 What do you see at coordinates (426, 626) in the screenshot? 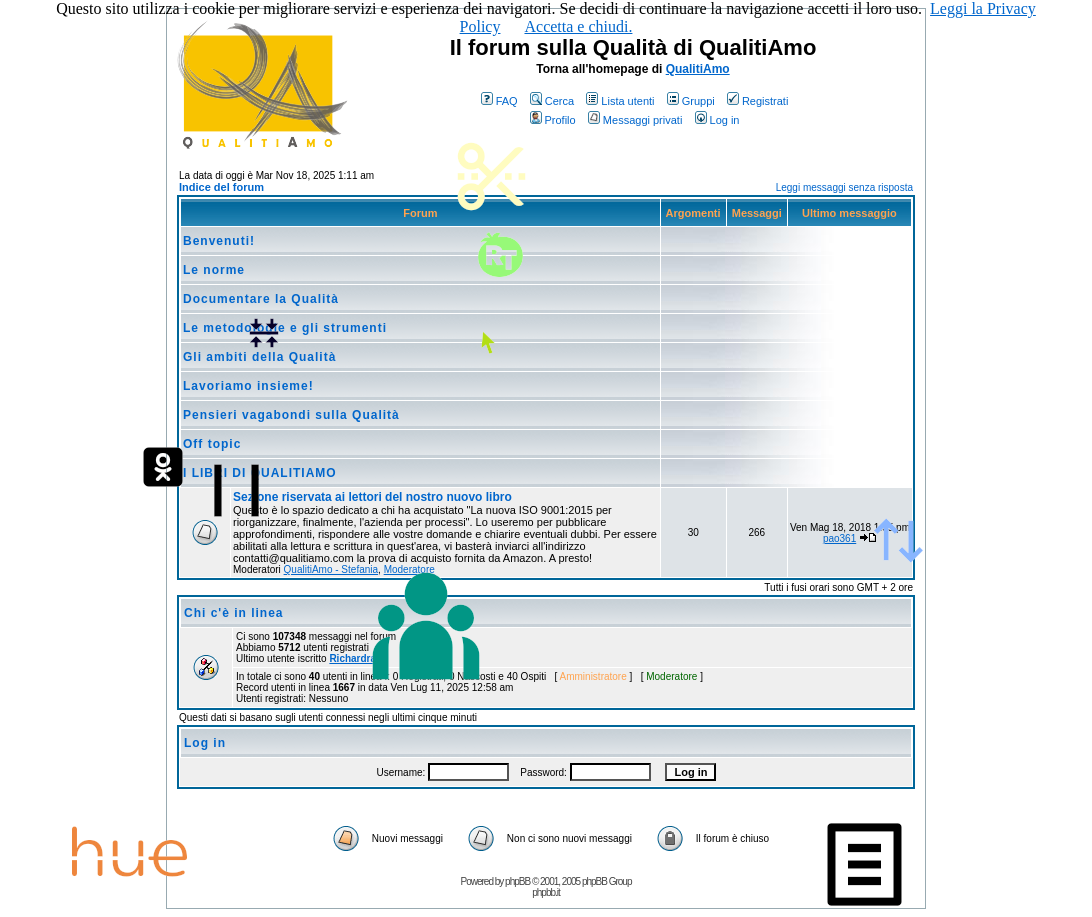
I see `view team members` at bounding box center [426, 626].